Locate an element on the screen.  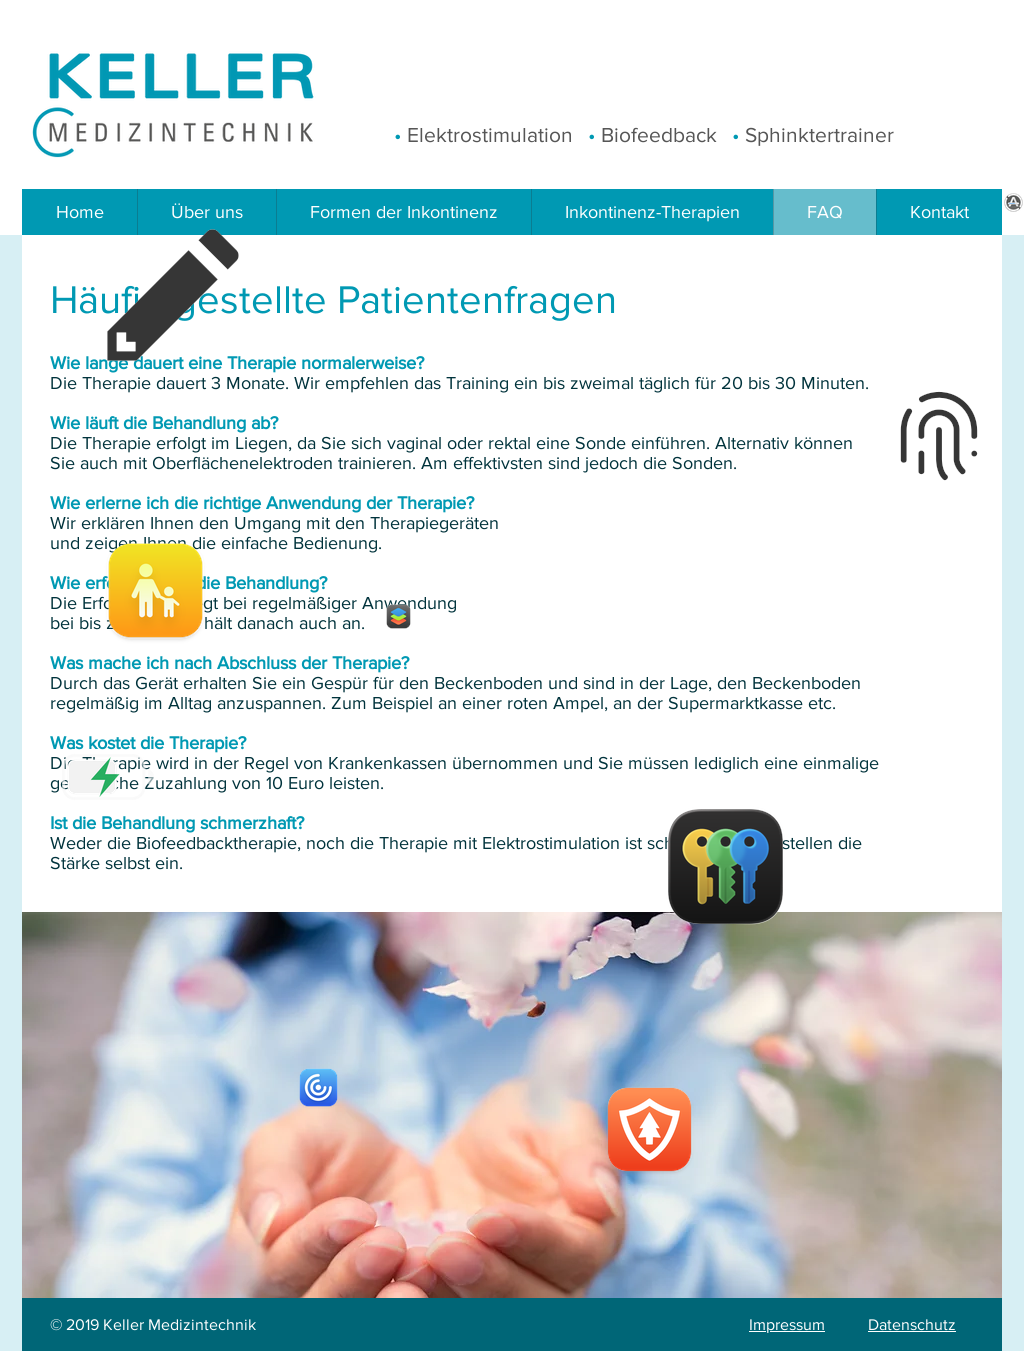
open the ASC app is located at coordinates (398, 616).